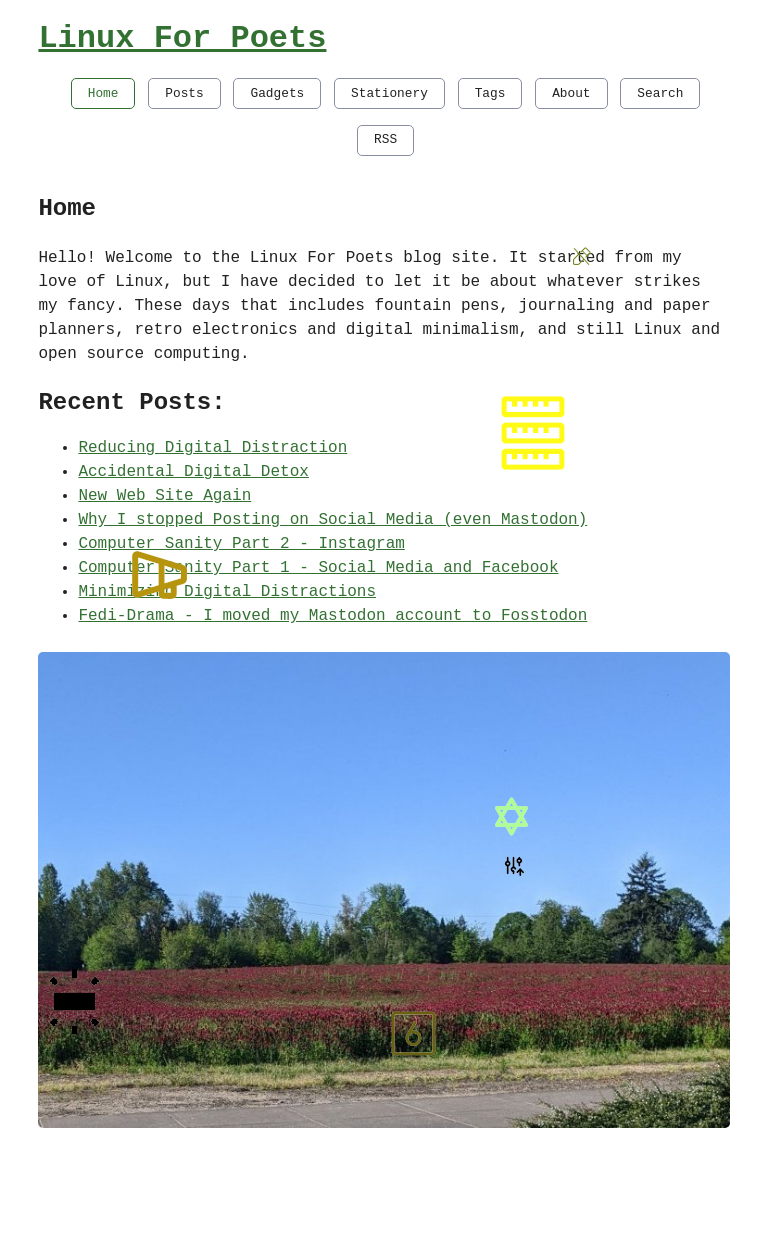 The width and height of the screenshot is (768, 1254). Describe the element at coordinates (511, 816) in the screenshot. I see `indicates jewish religious content or services` at that location.